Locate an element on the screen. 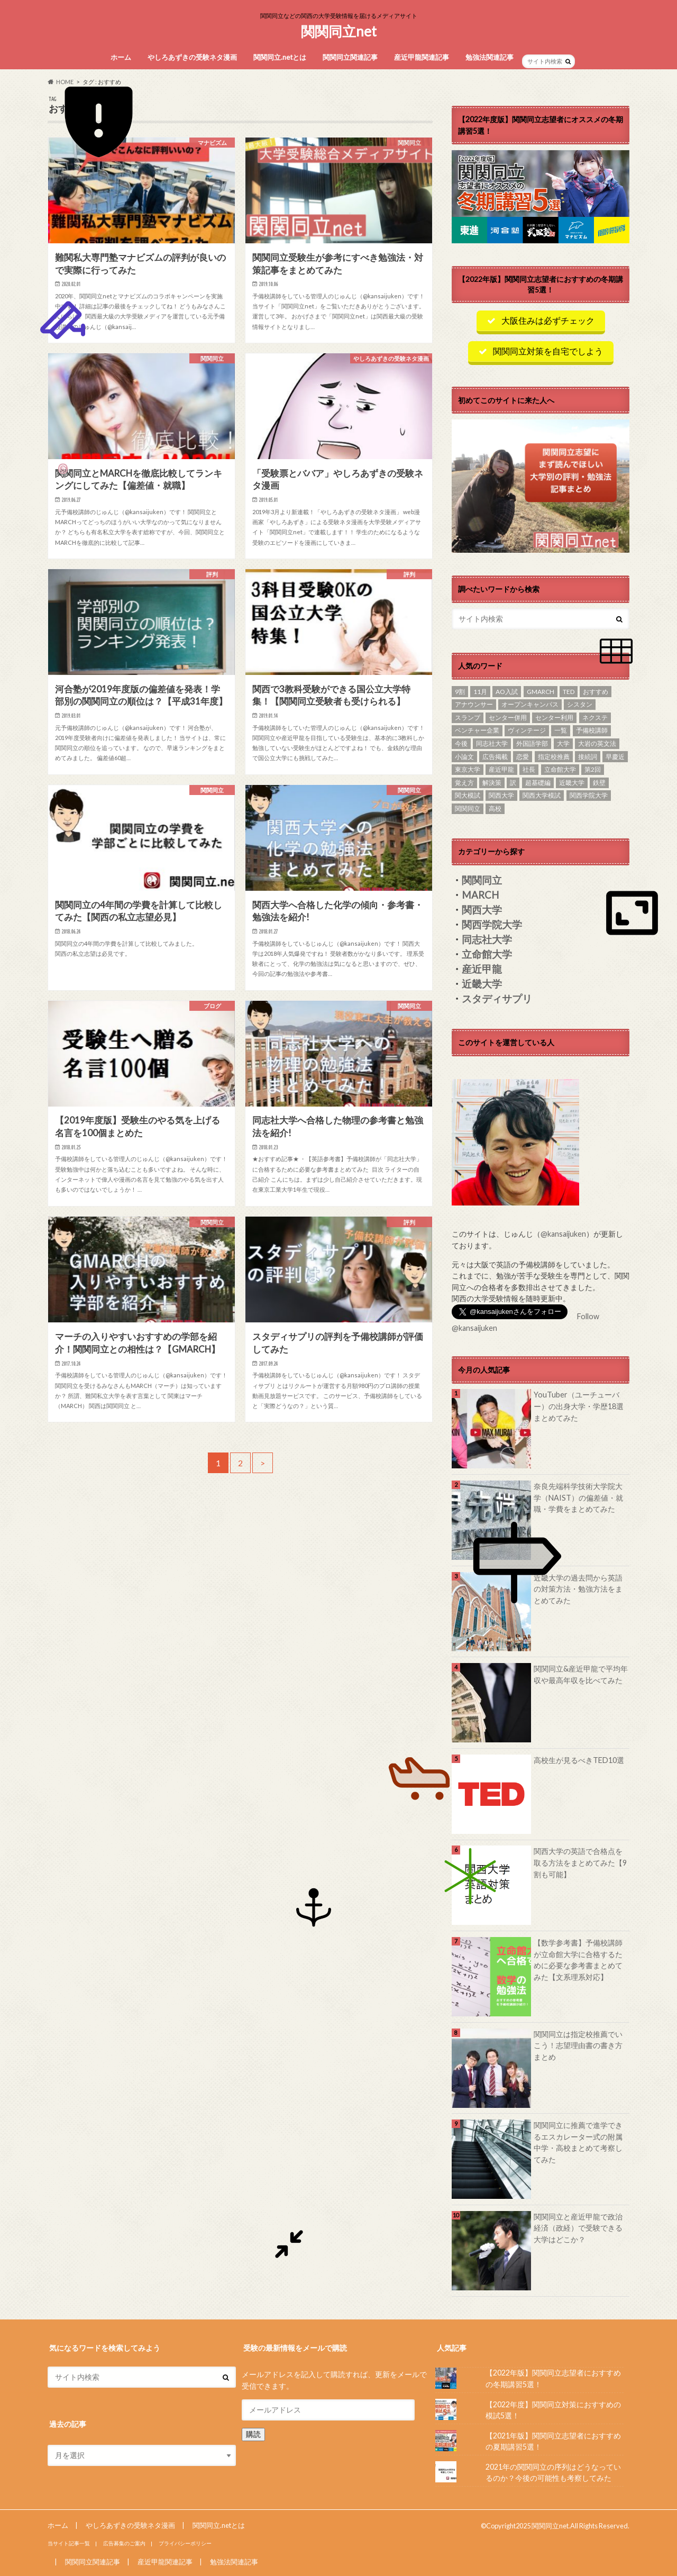 The height and width of the screenshot is (2576, 677). indicates a security warning or potential threat is located at coordinates (98, 117).